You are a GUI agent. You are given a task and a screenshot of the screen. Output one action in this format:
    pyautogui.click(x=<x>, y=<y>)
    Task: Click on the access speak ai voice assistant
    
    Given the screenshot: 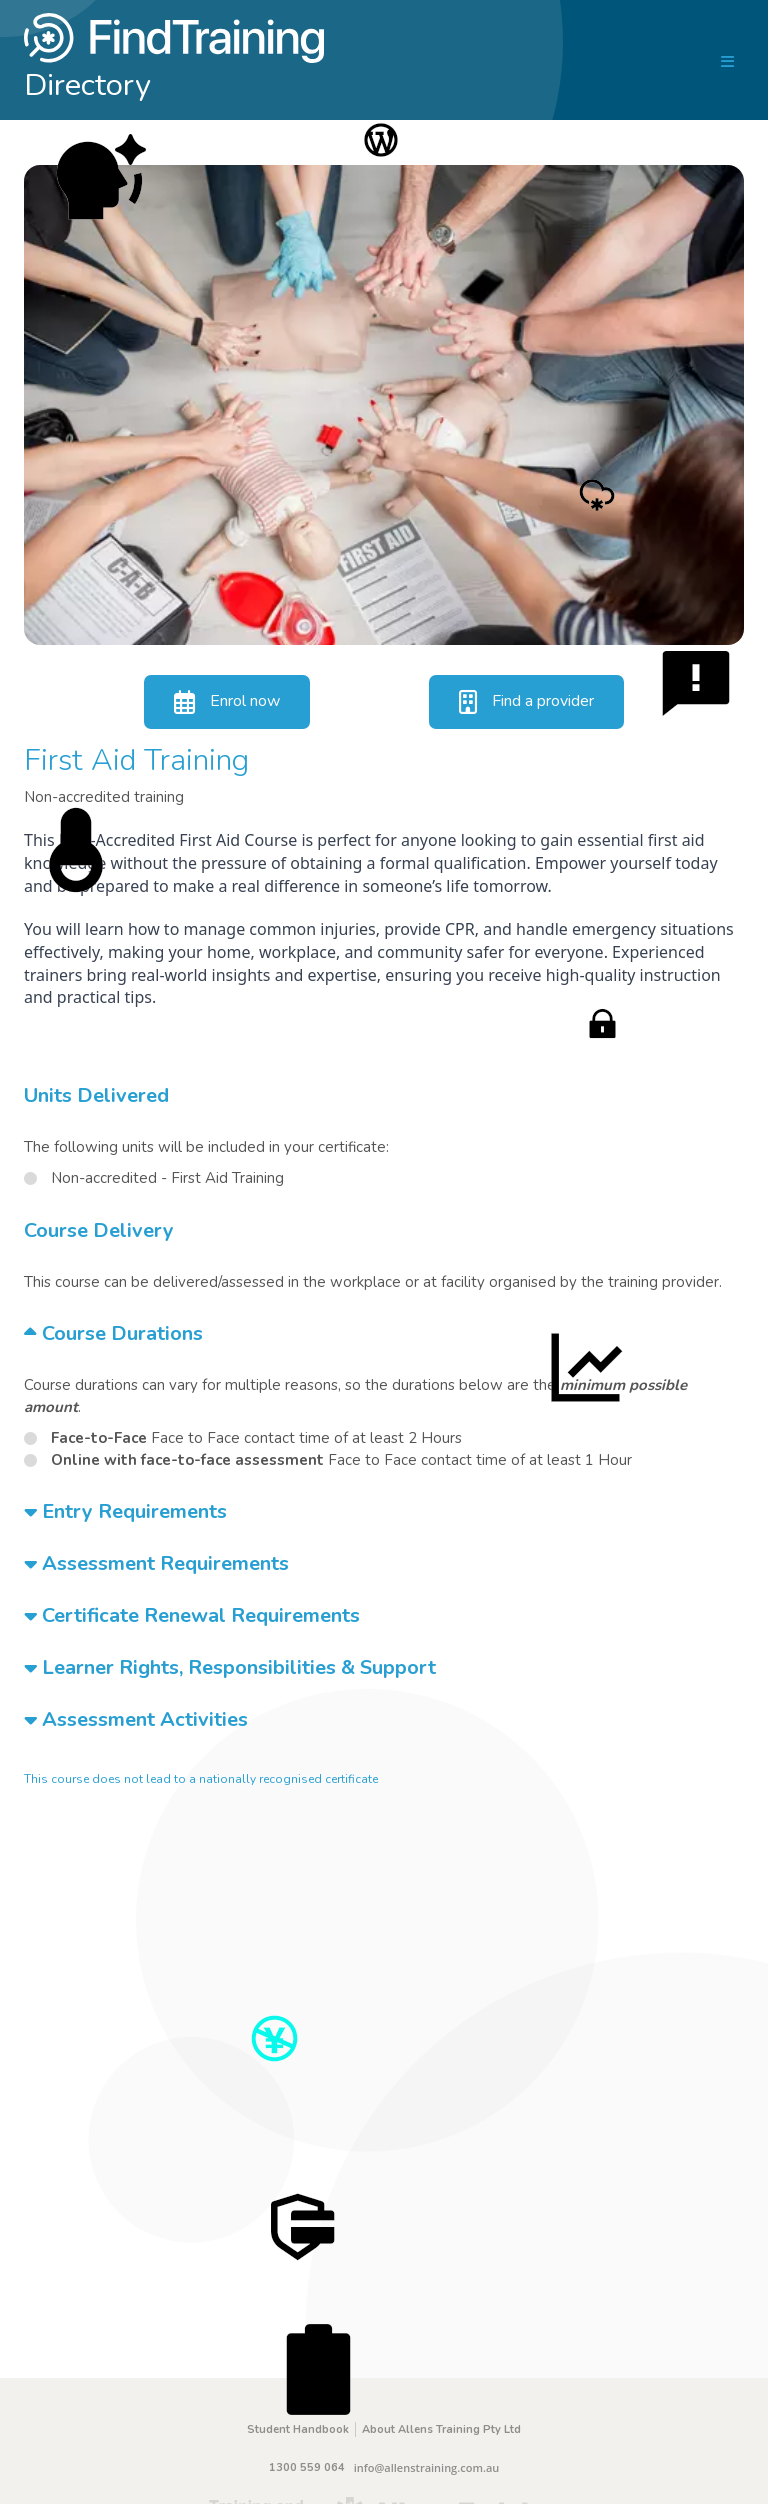 What is the action you would take?
    pyautogui.click(x=99, y=180)
    